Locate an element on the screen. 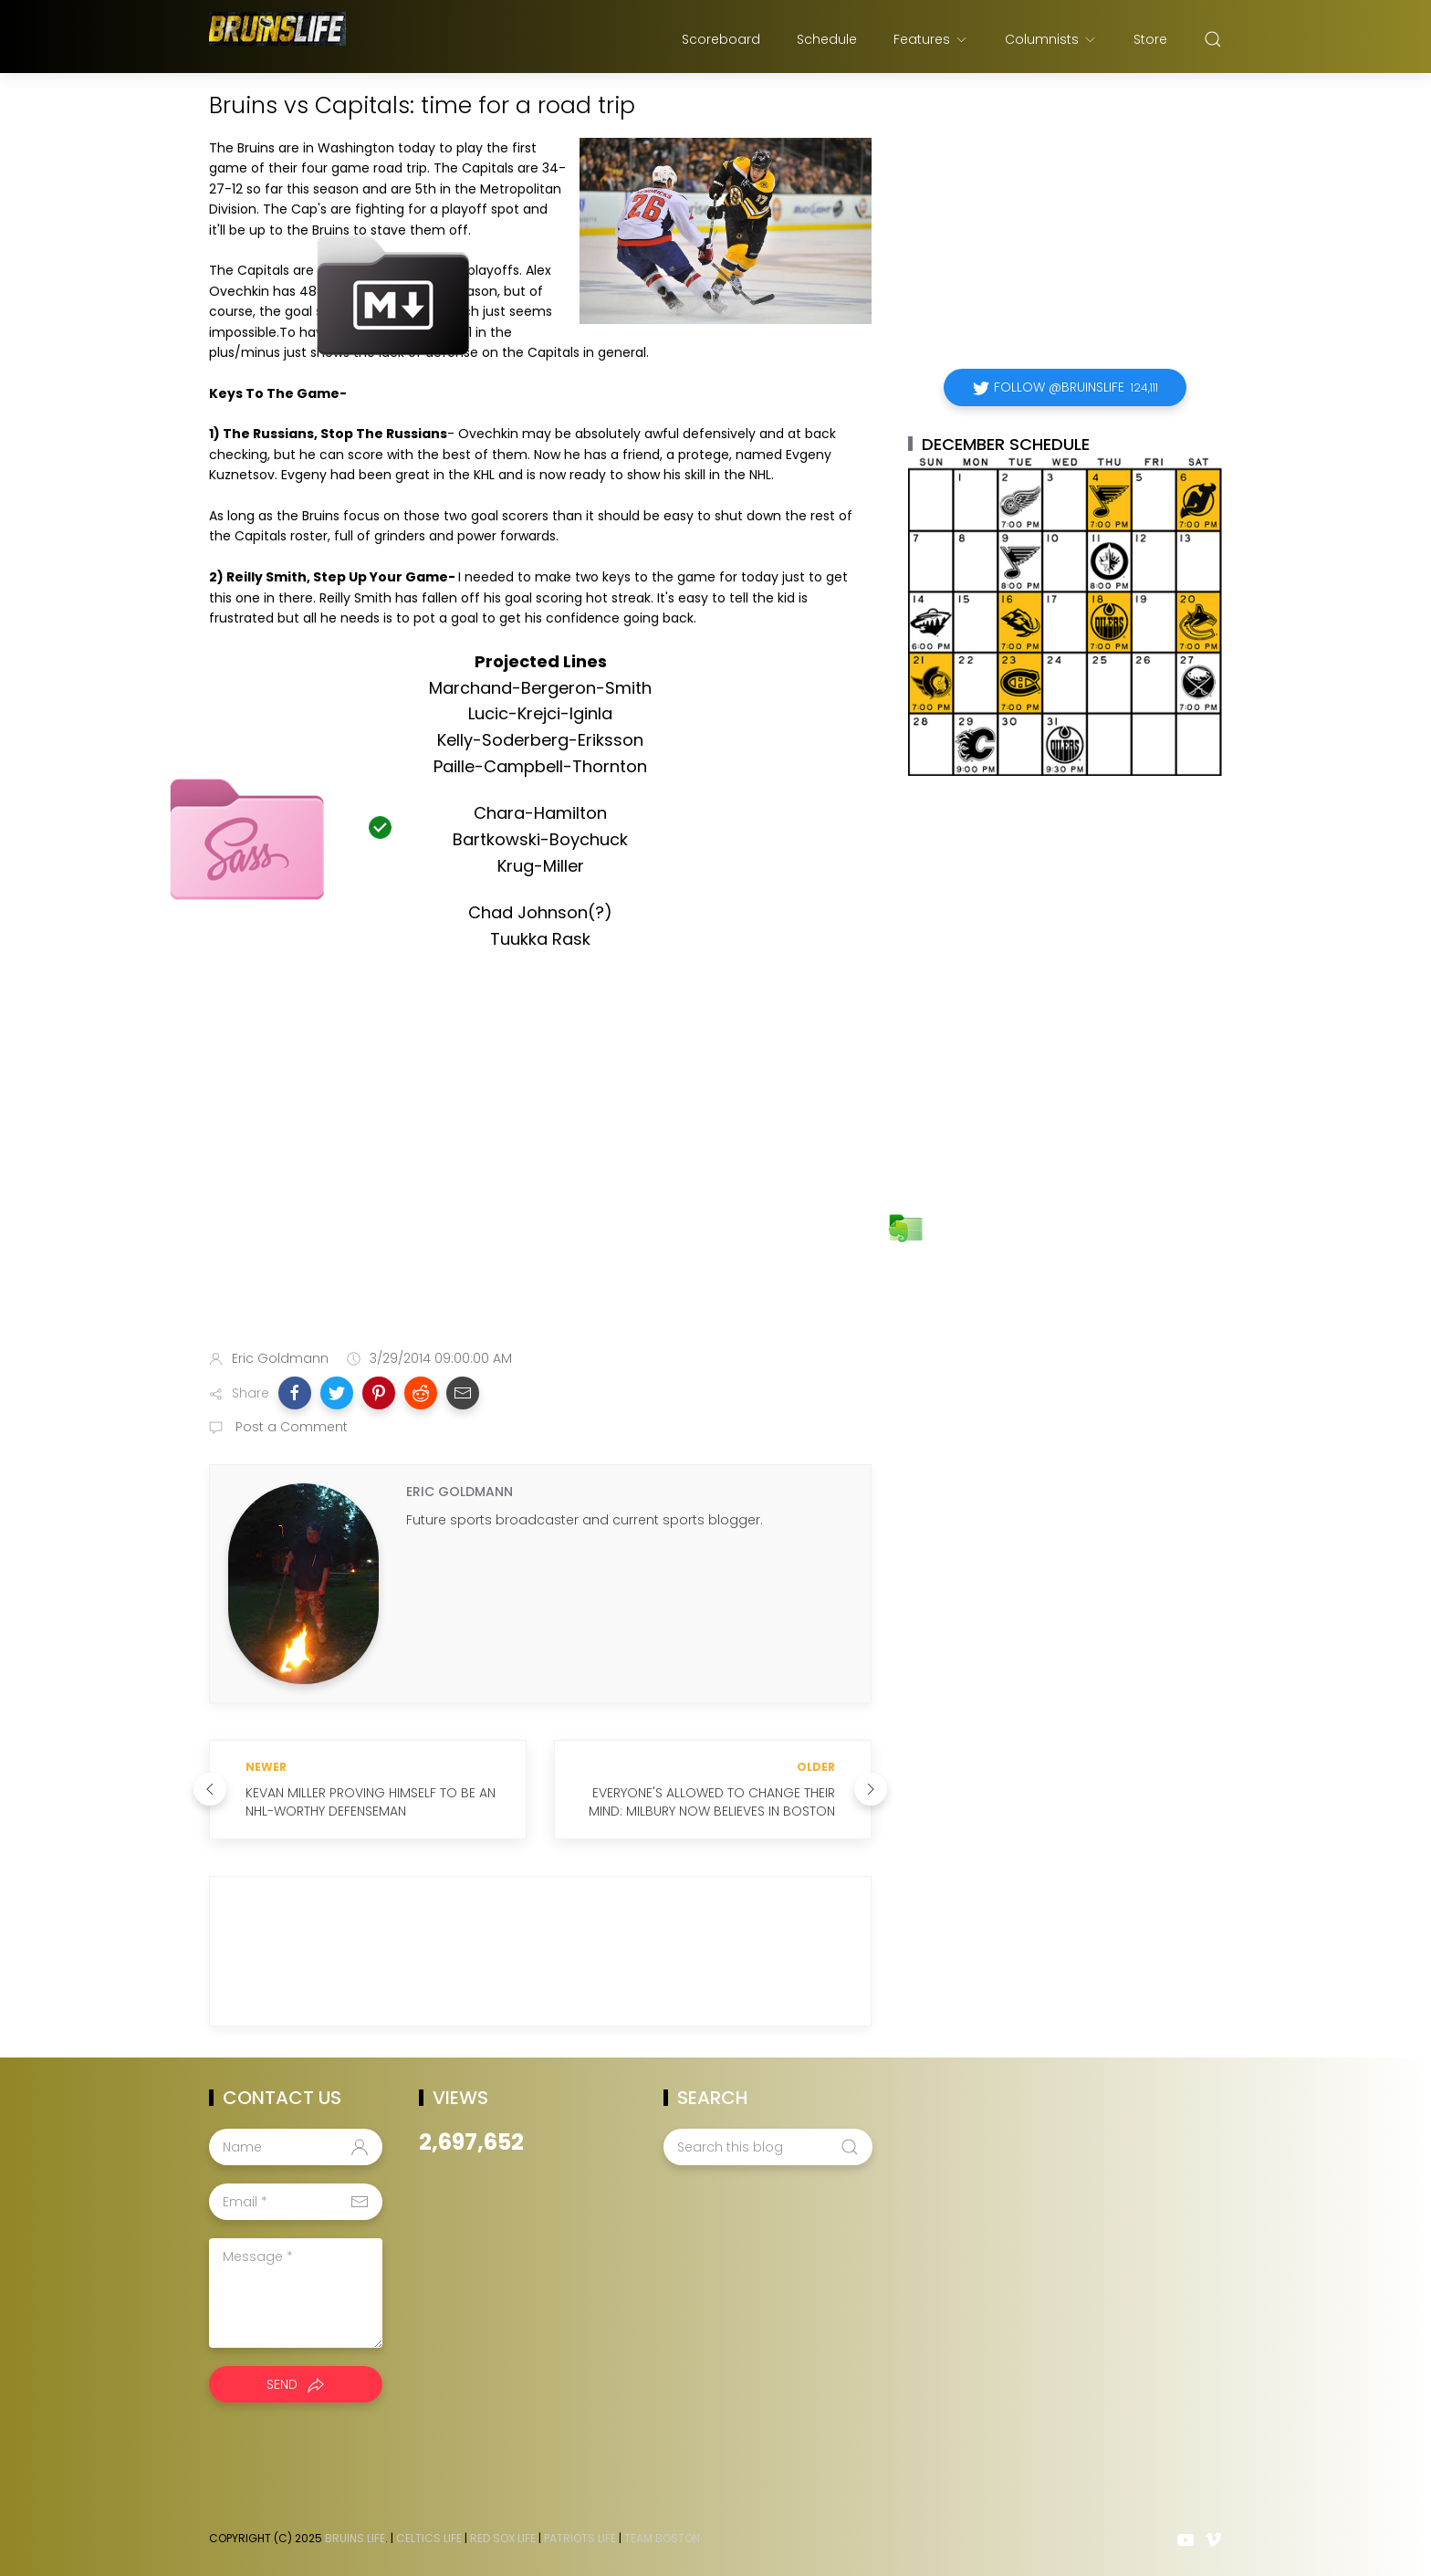 Image resolution: width=1431 pixels, height=2576 pixels. open evernote folder is located at coordinates (905, 1228).